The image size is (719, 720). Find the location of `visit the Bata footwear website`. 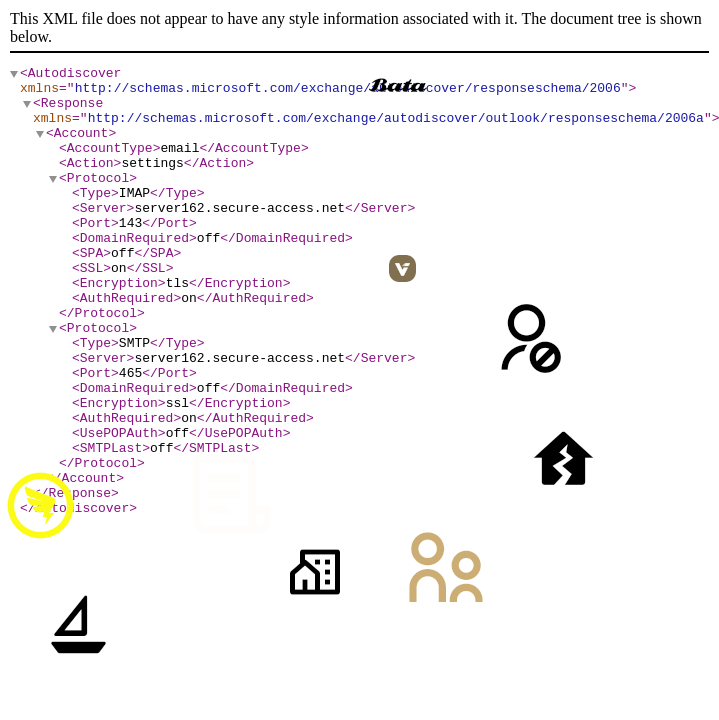

visit the Bata footwear website is located at coordinates (398, 85).